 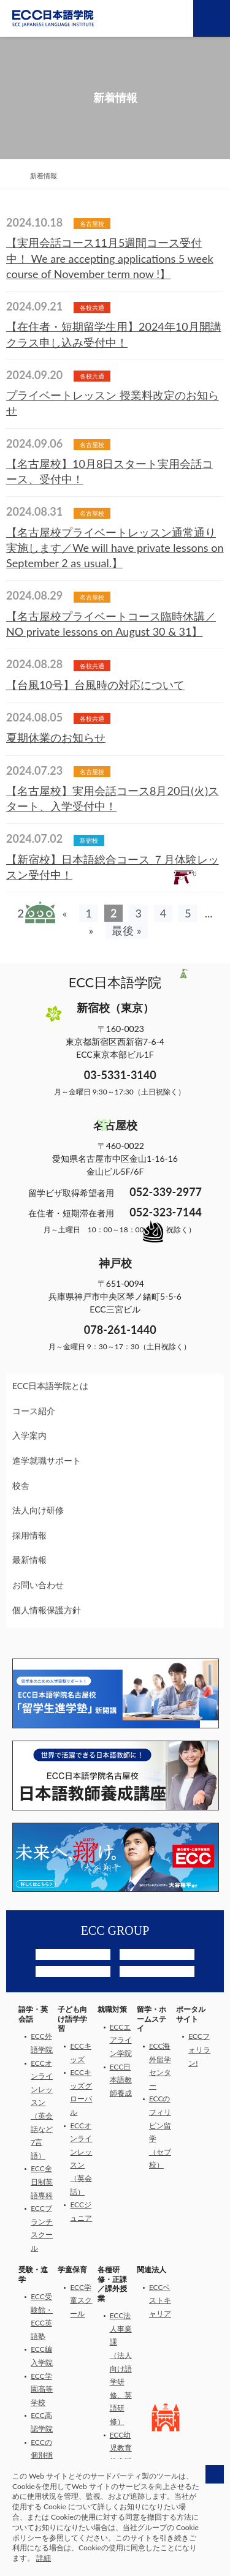 I want to click on equip shoulder armor to your character, so click(x=153, y=1231).